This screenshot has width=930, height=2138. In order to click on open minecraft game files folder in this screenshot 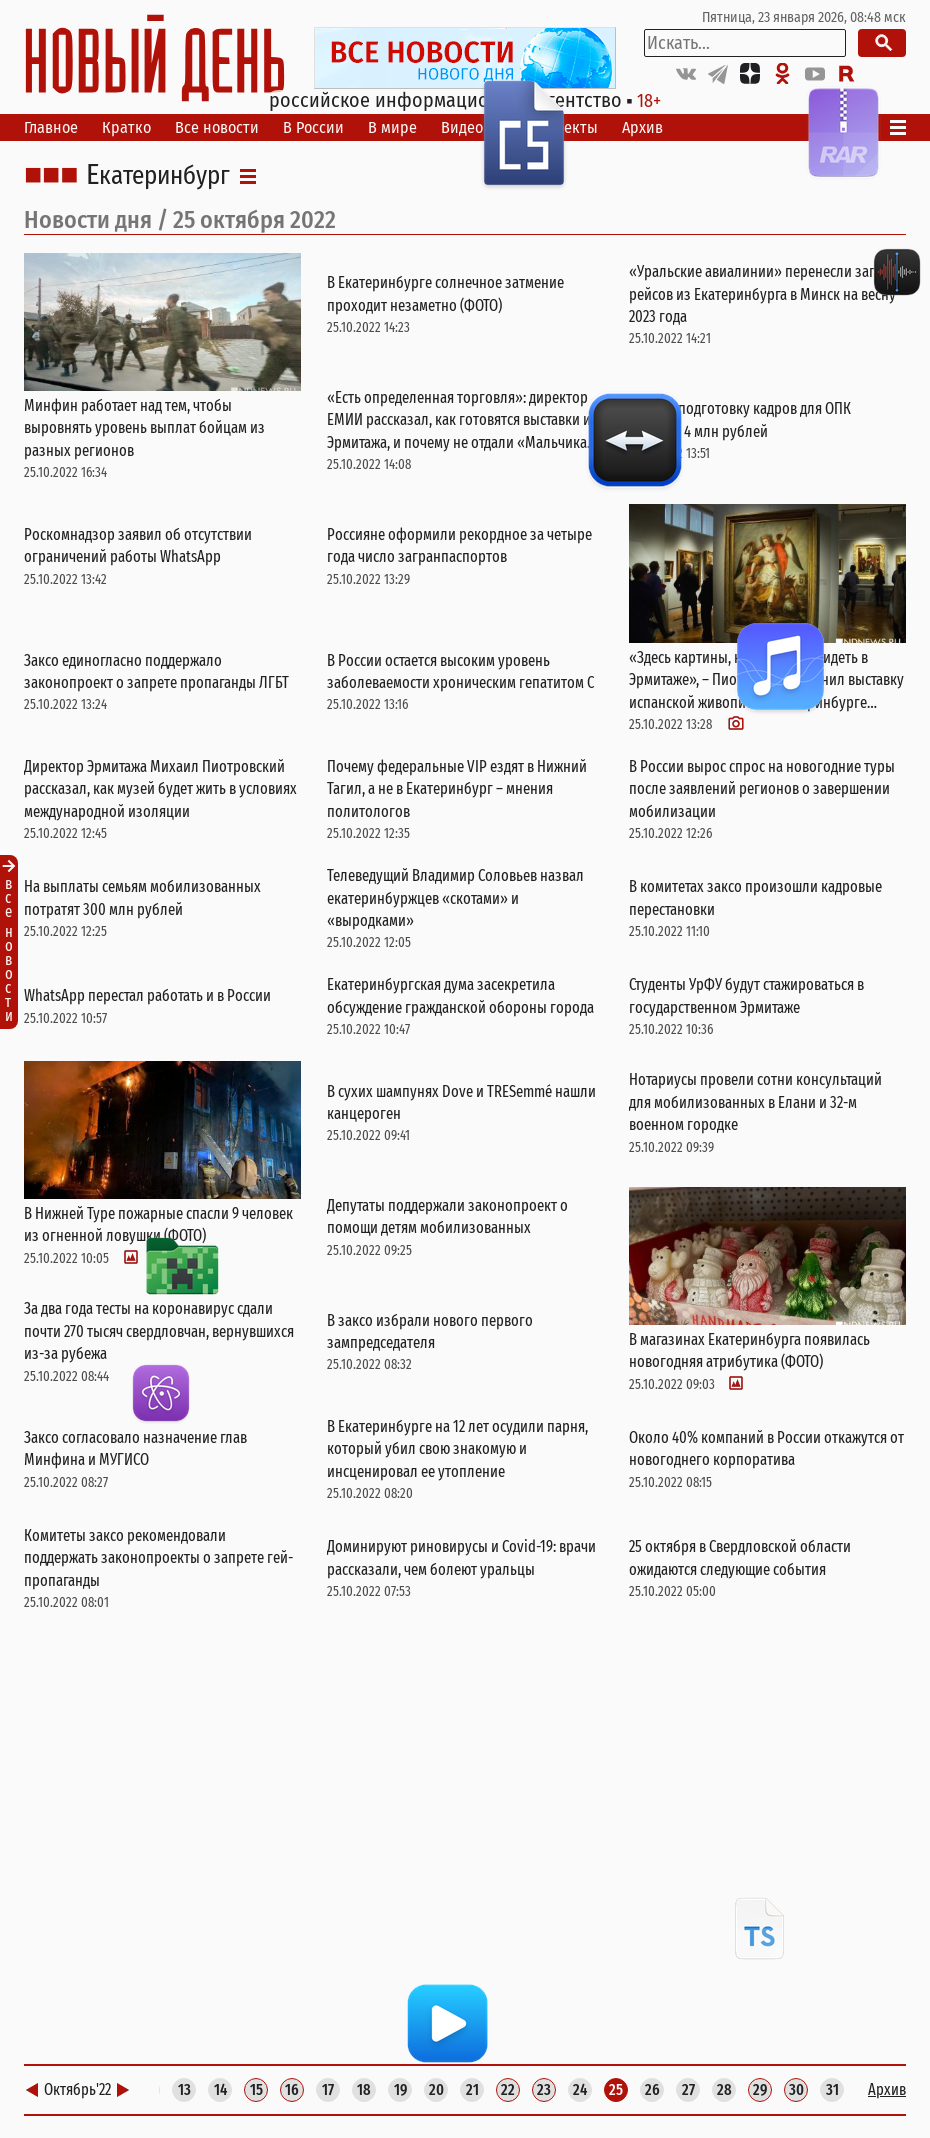, I will do `click(182, 1268)`.